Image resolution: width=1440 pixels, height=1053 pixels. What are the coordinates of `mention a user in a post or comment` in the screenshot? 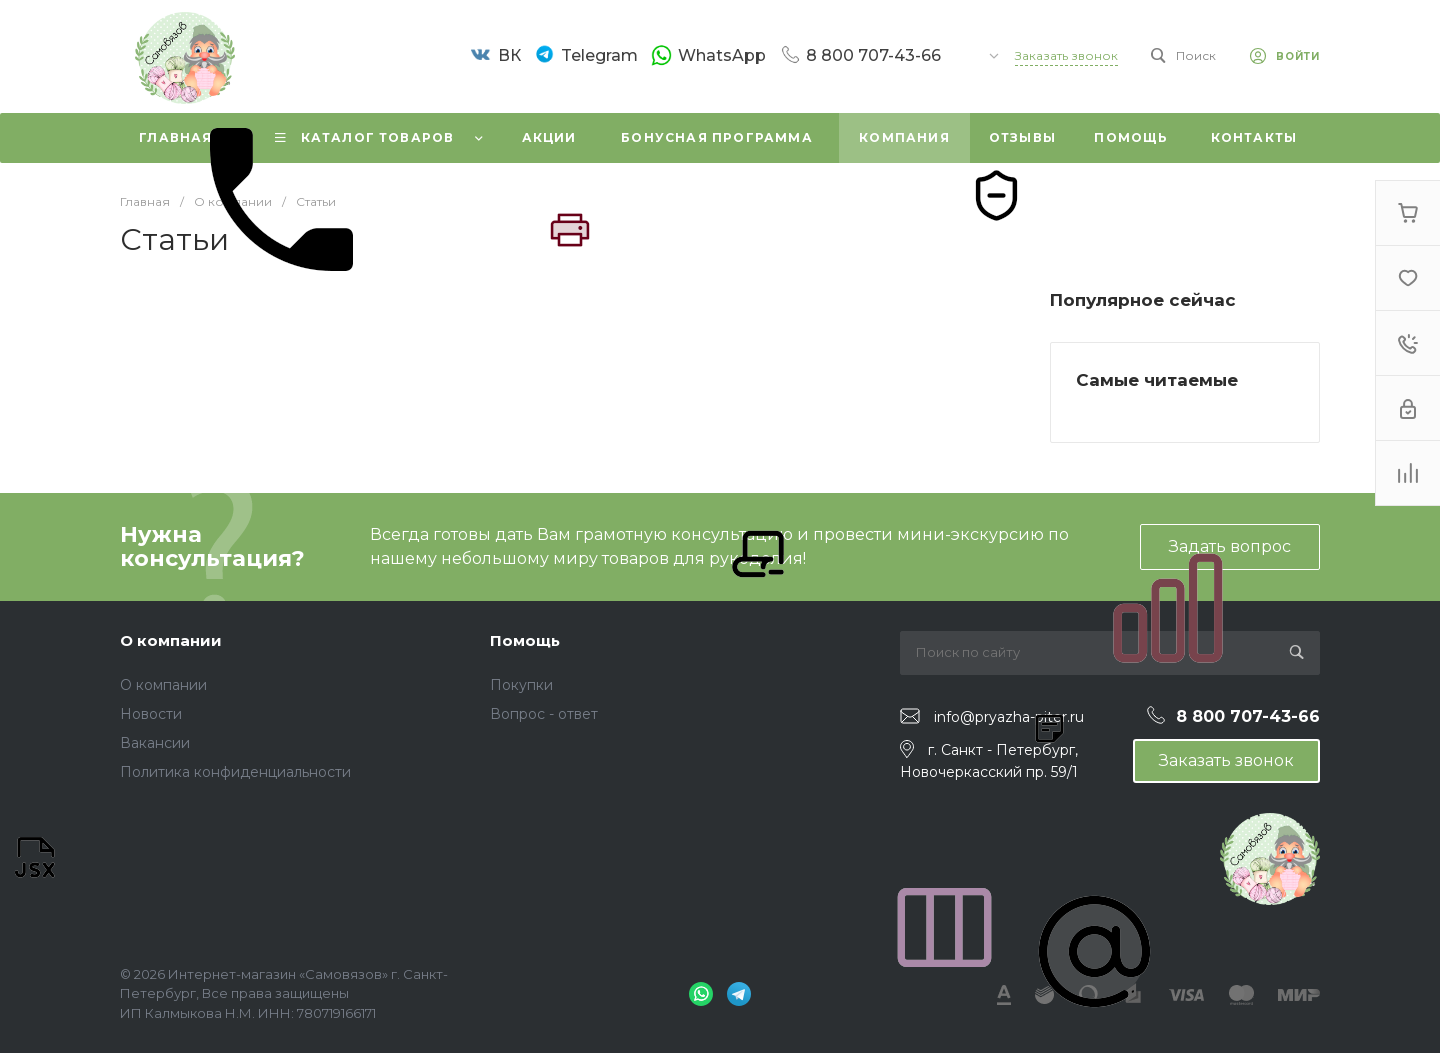 It's located at (1094, 951).